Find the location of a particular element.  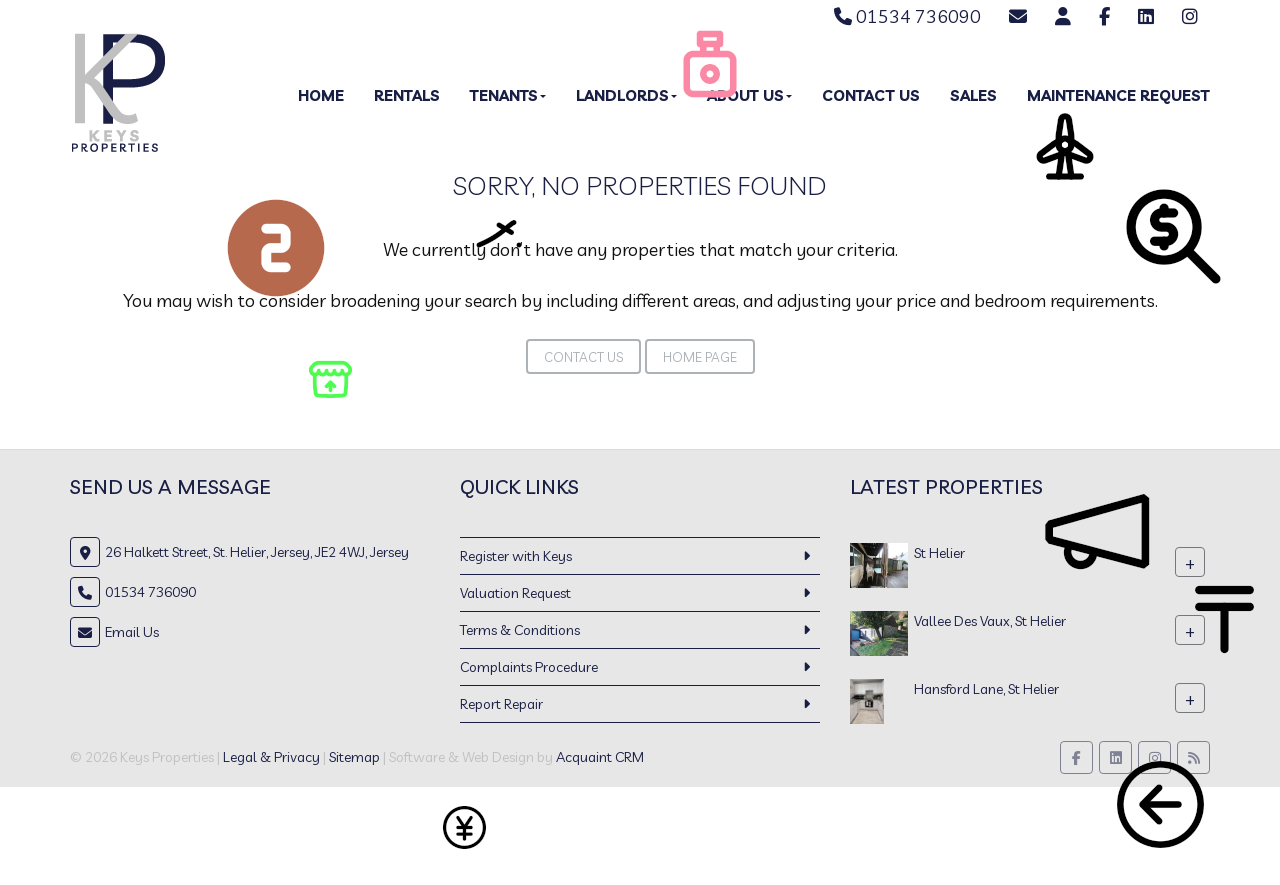

visit itch.io game marketplace is located at coordinates (330, 378).